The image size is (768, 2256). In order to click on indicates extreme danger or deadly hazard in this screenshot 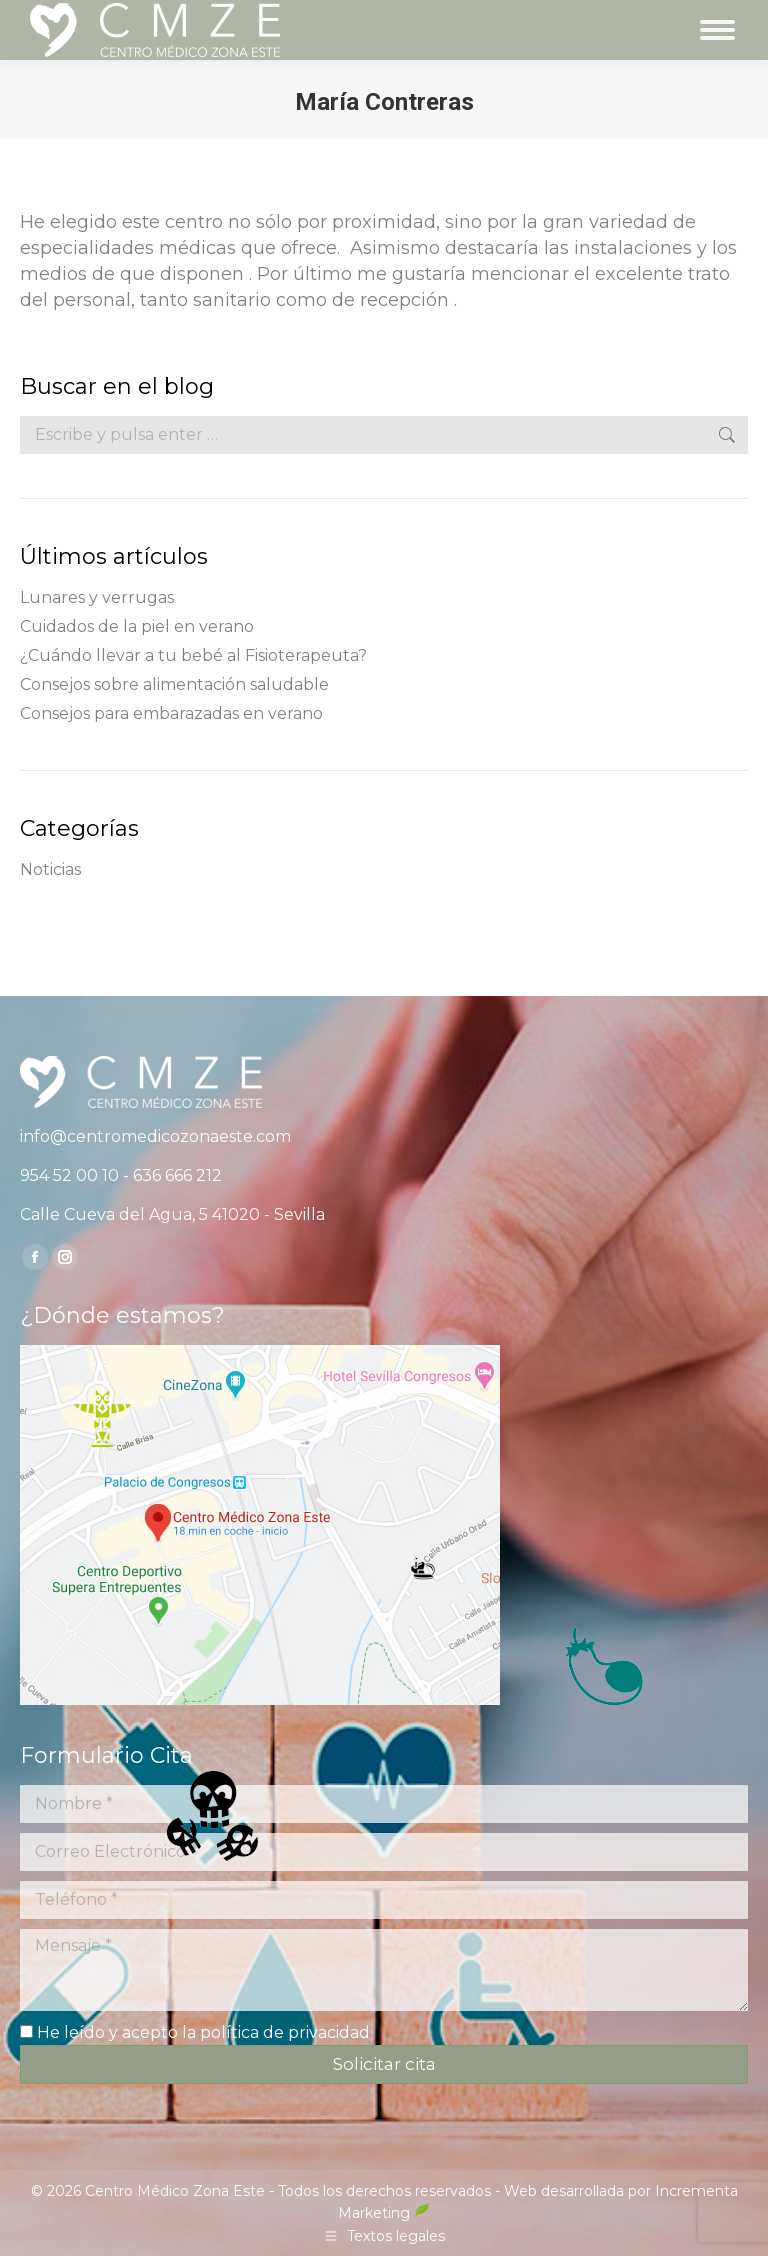, I will do `click(212, 1816)`.